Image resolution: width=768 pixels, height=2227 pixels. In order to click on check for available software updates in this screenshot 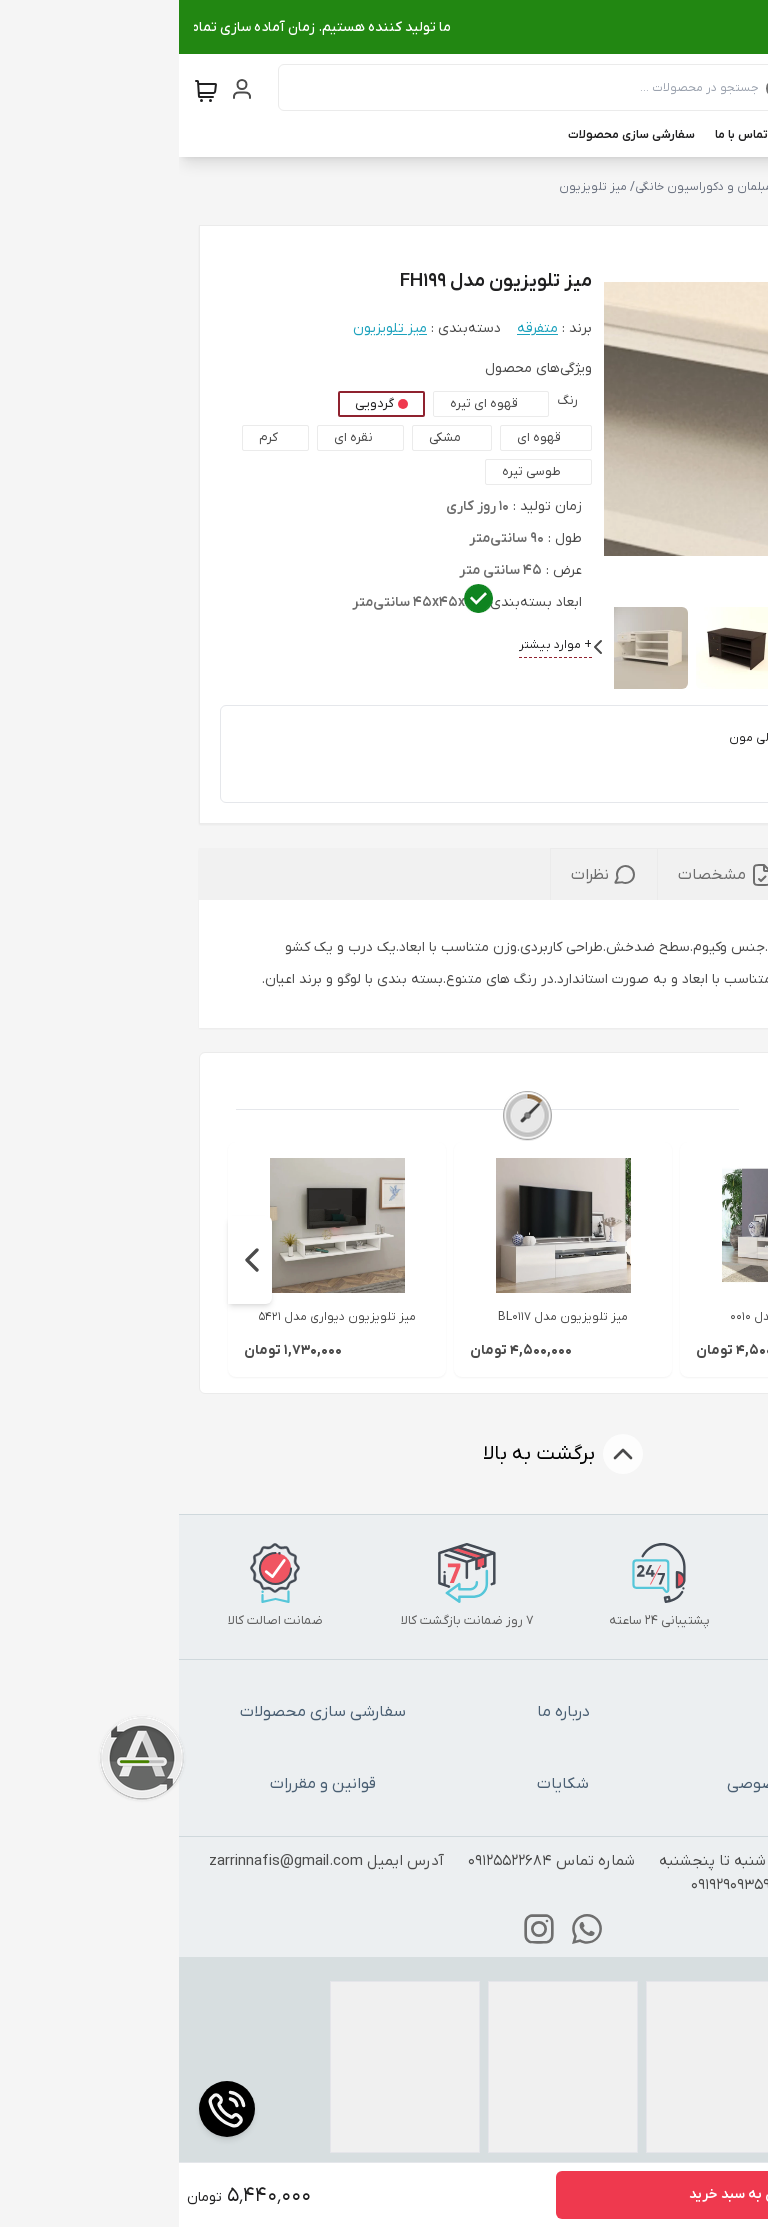, I will do `click(142, 1758)`.